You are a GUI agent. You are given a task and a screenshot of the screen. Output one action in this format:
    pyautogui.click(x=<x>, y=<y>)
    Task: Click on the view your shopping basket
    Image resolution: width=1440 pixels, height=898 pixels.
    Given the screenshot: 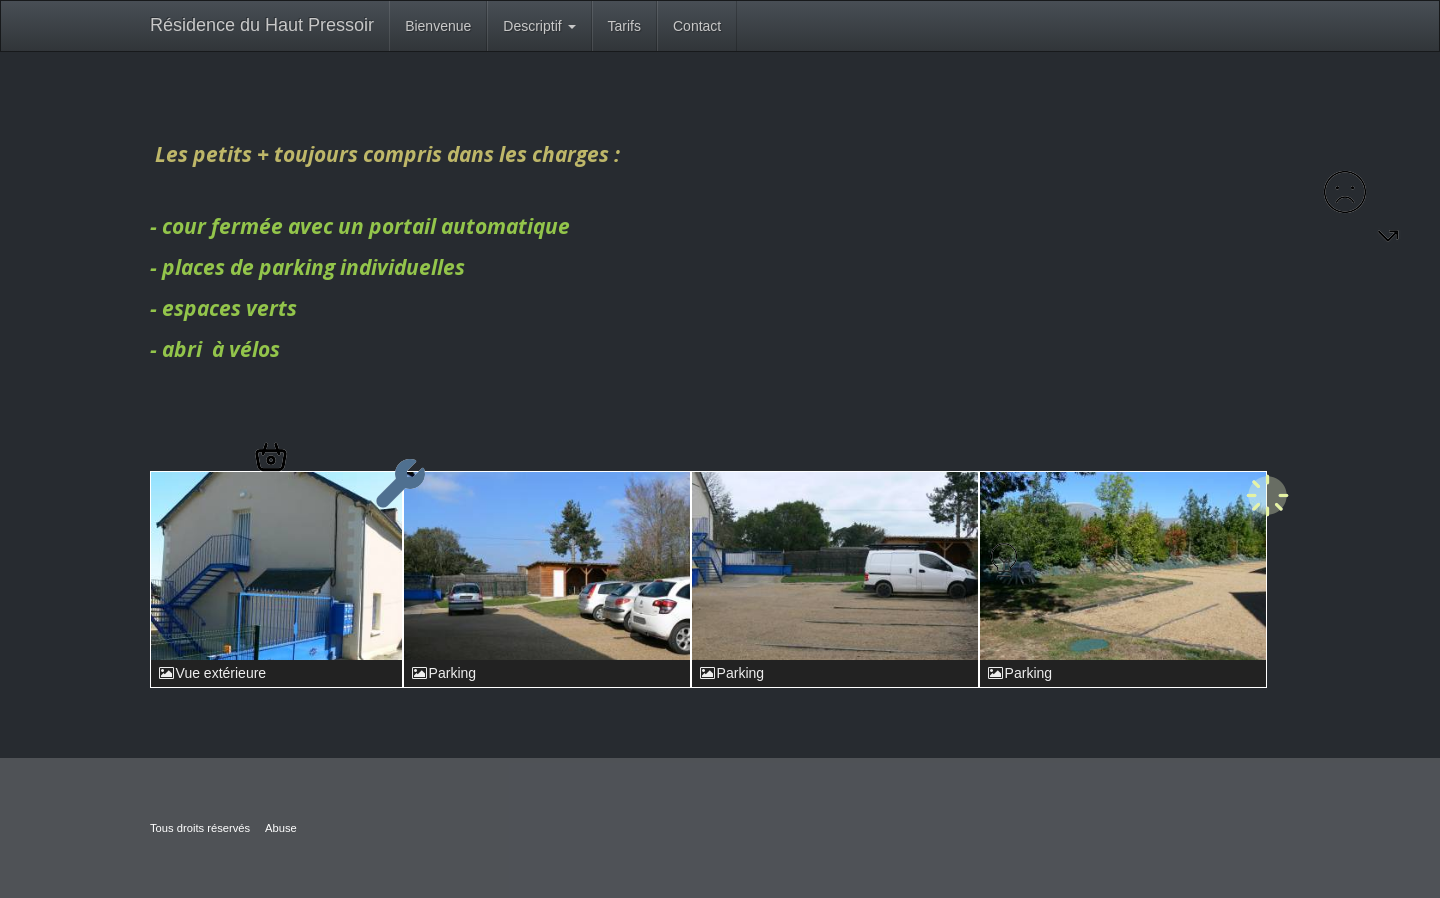 What is the action you would take?
    pyautogui.click(x=271, y=457)
    